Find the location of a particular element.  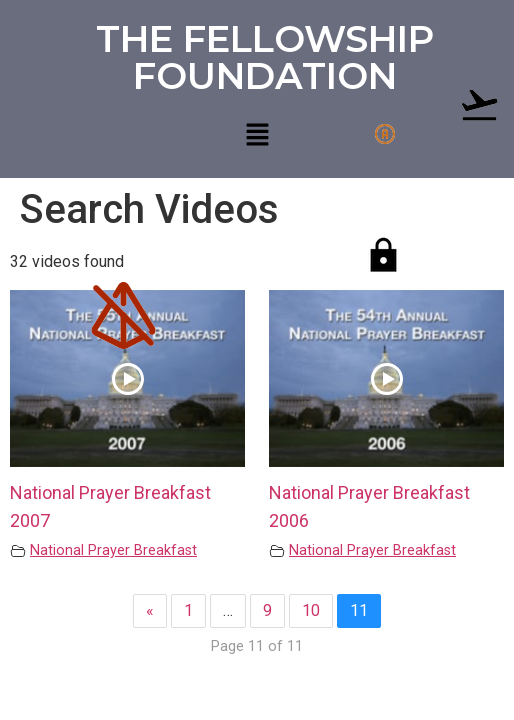

disable or hide pyramid view is located at coordinates (123, 315).